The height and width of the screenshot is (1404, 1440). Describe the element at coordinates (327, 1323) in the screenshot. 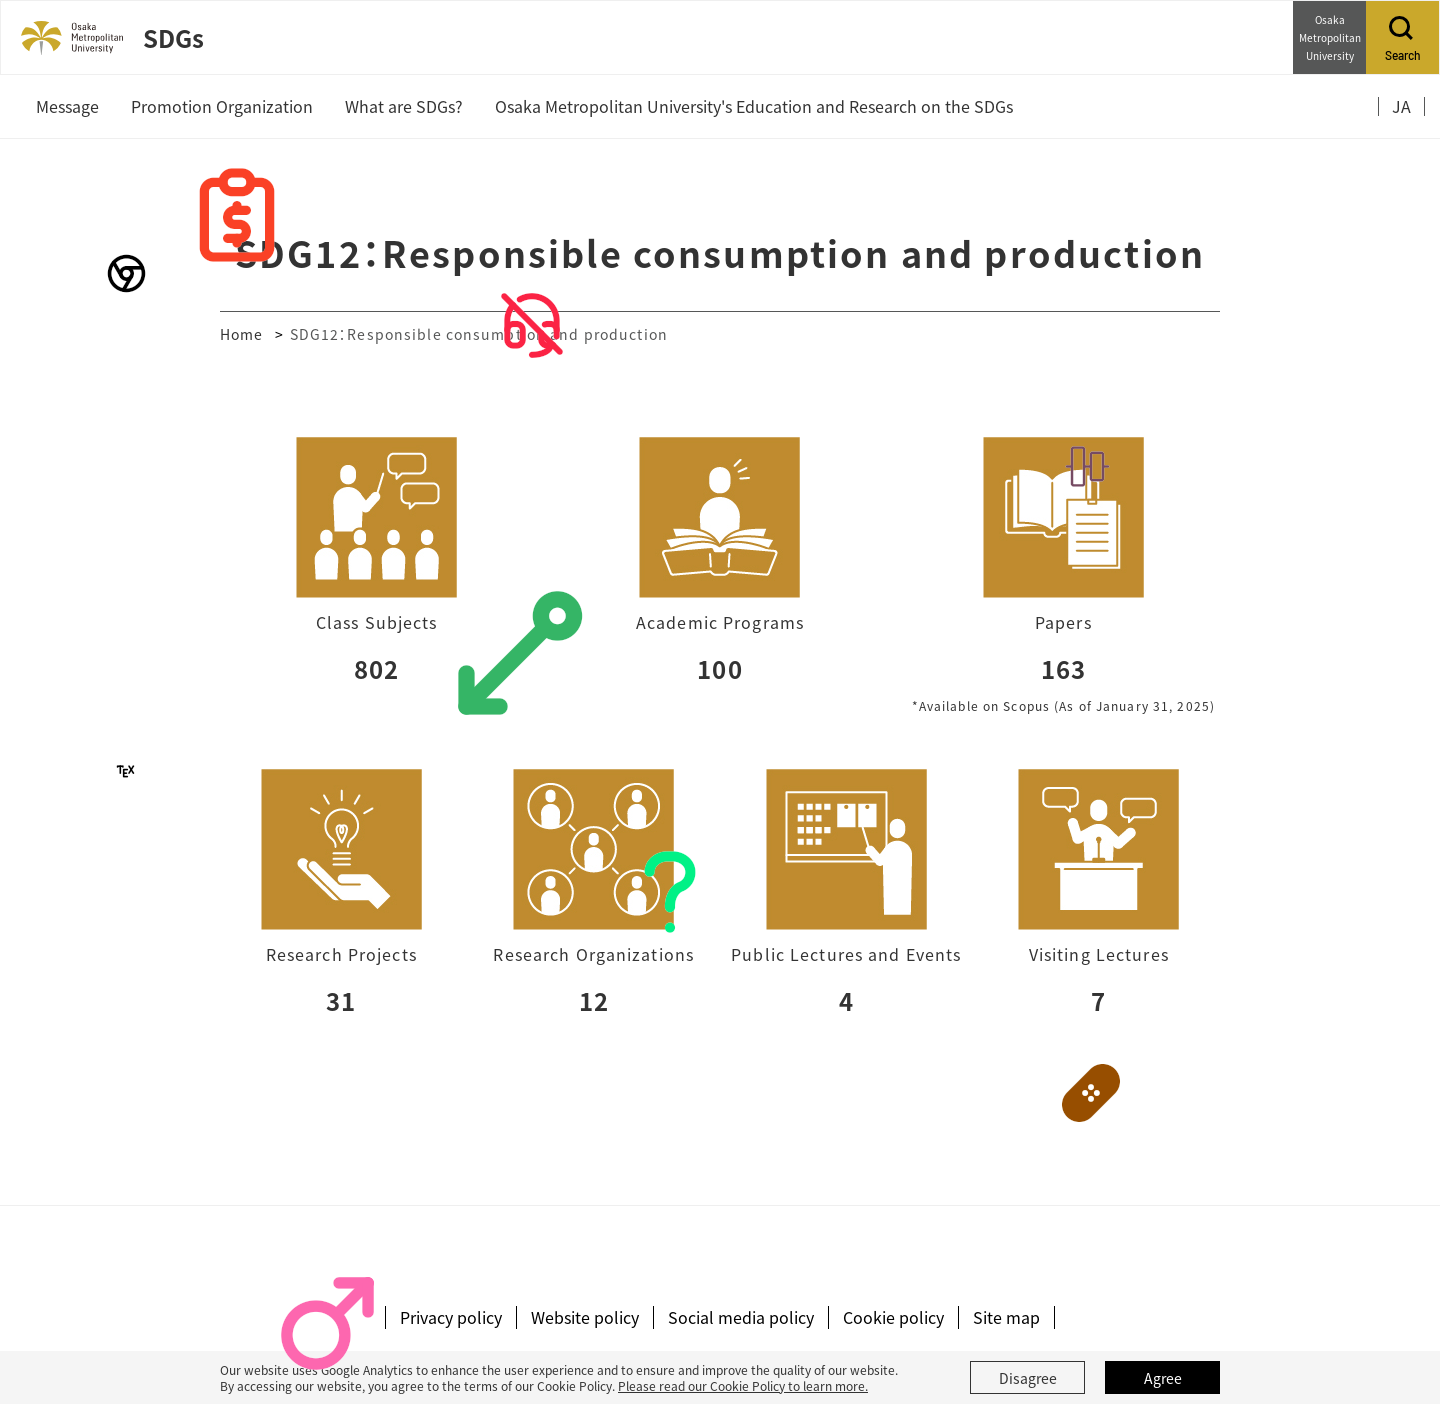

I see `indicates male gender selection` at that location.